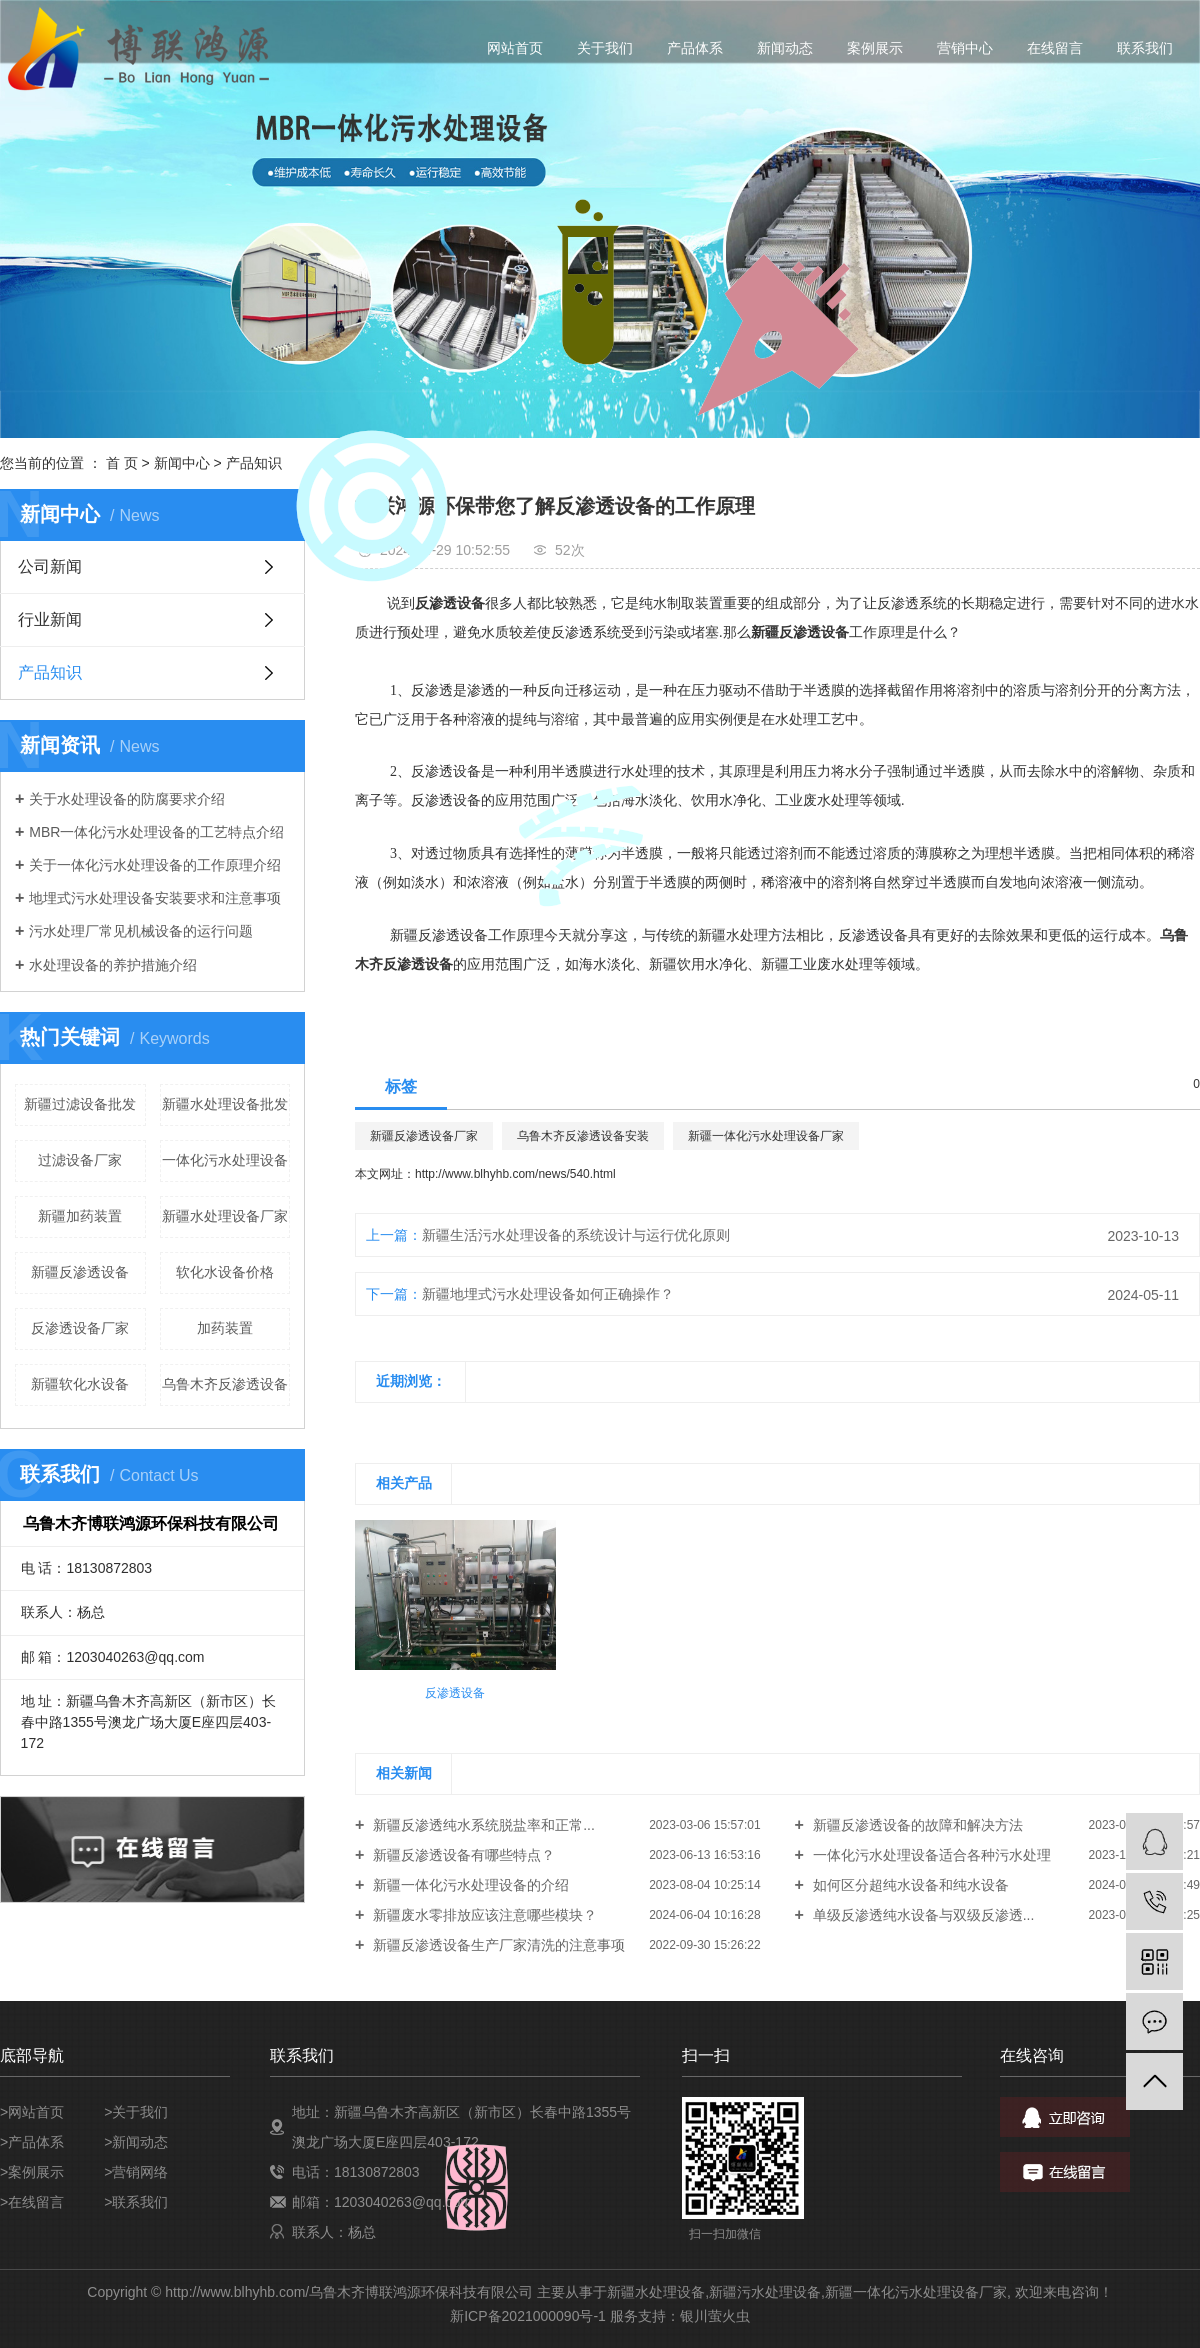  Describe the element at coordinates (778, 335) in the screenshot. I see `select light fighter spacecraft class` at that location.